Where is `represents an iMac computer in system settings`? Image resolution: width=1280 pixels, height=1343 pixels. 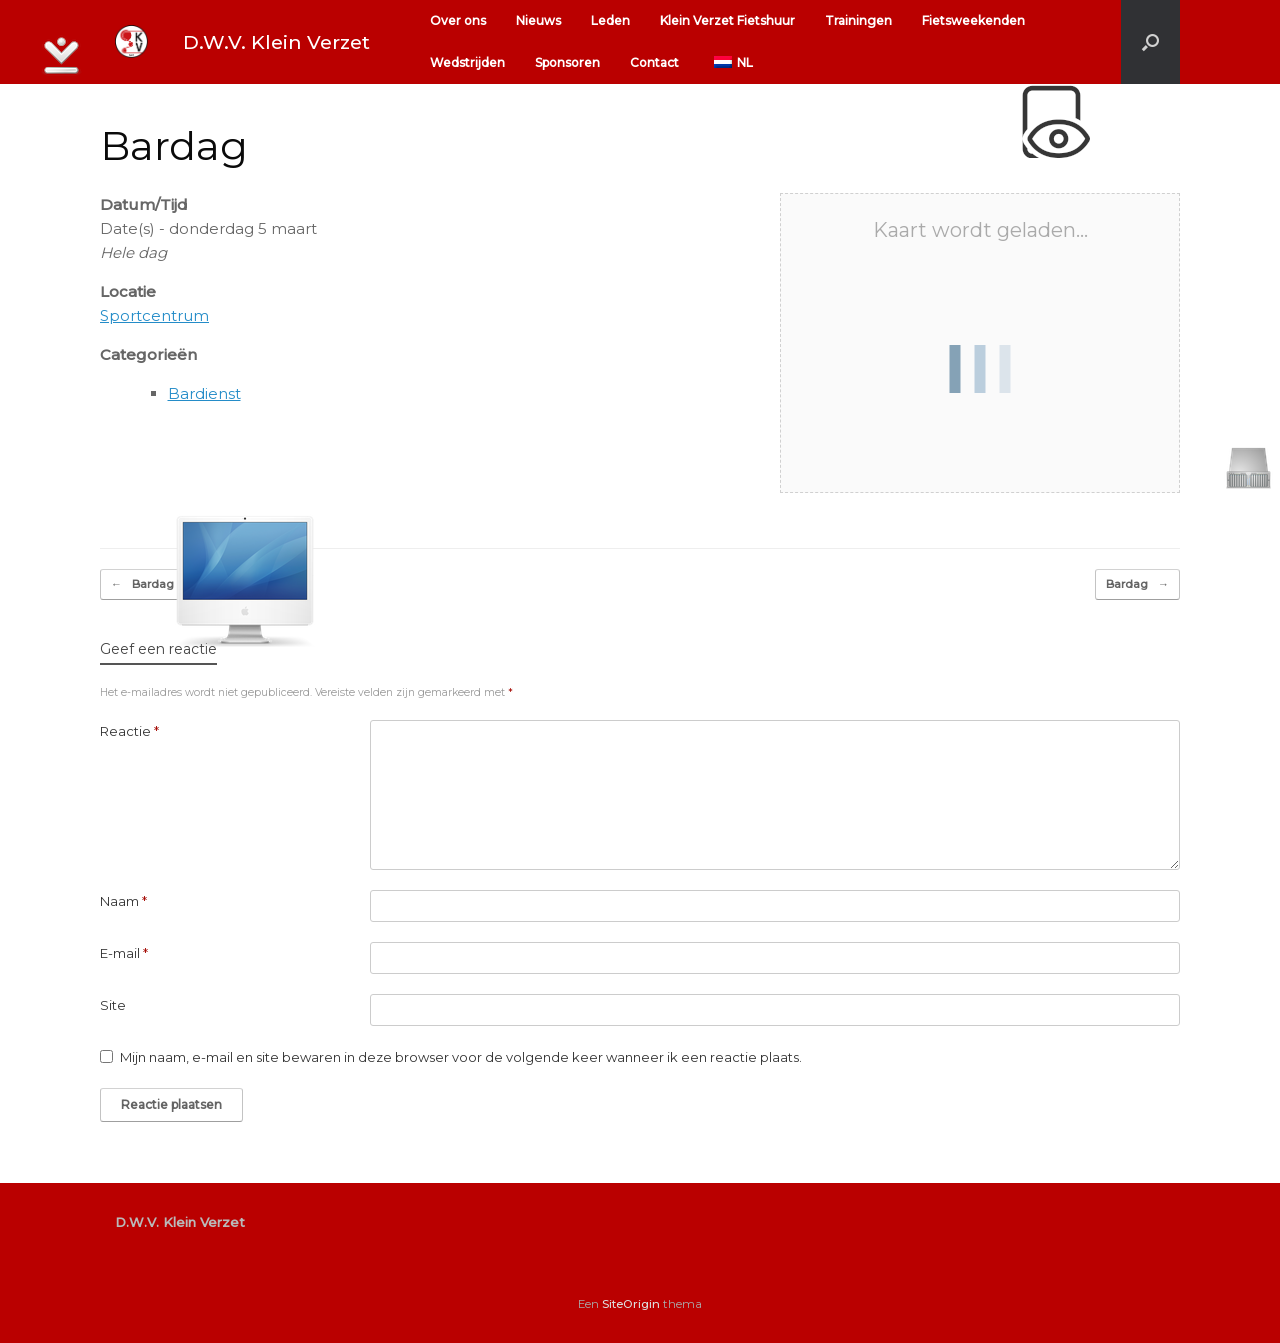
represents an iMac computer in system settings is located at coordinates (245, 580).